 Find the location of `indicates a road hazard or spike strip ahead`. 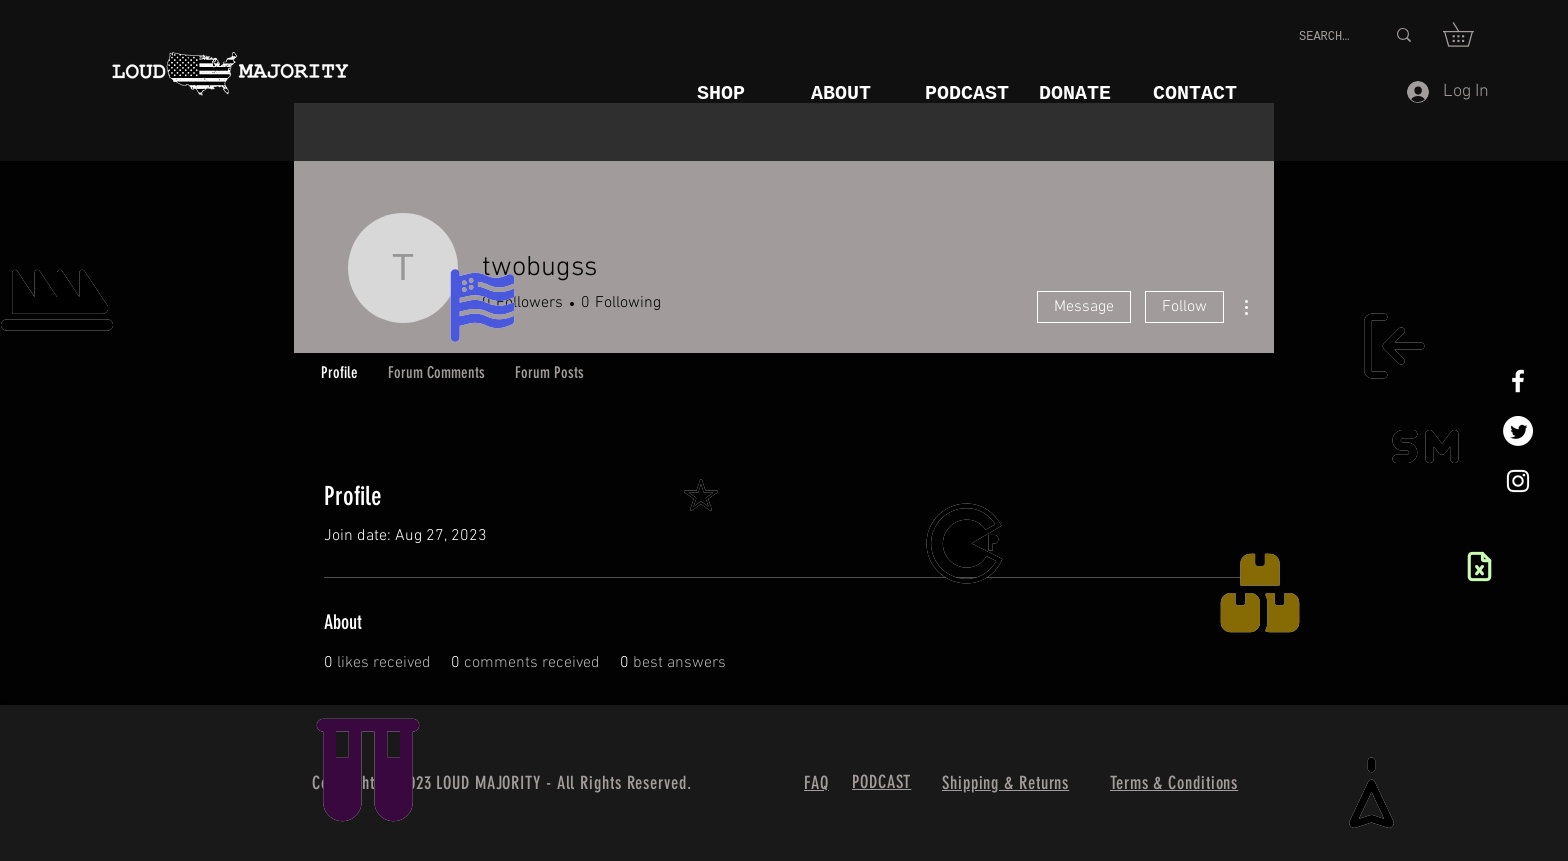

indicates a road hazard or spike strip ahead is located at coordinates (57, 297).